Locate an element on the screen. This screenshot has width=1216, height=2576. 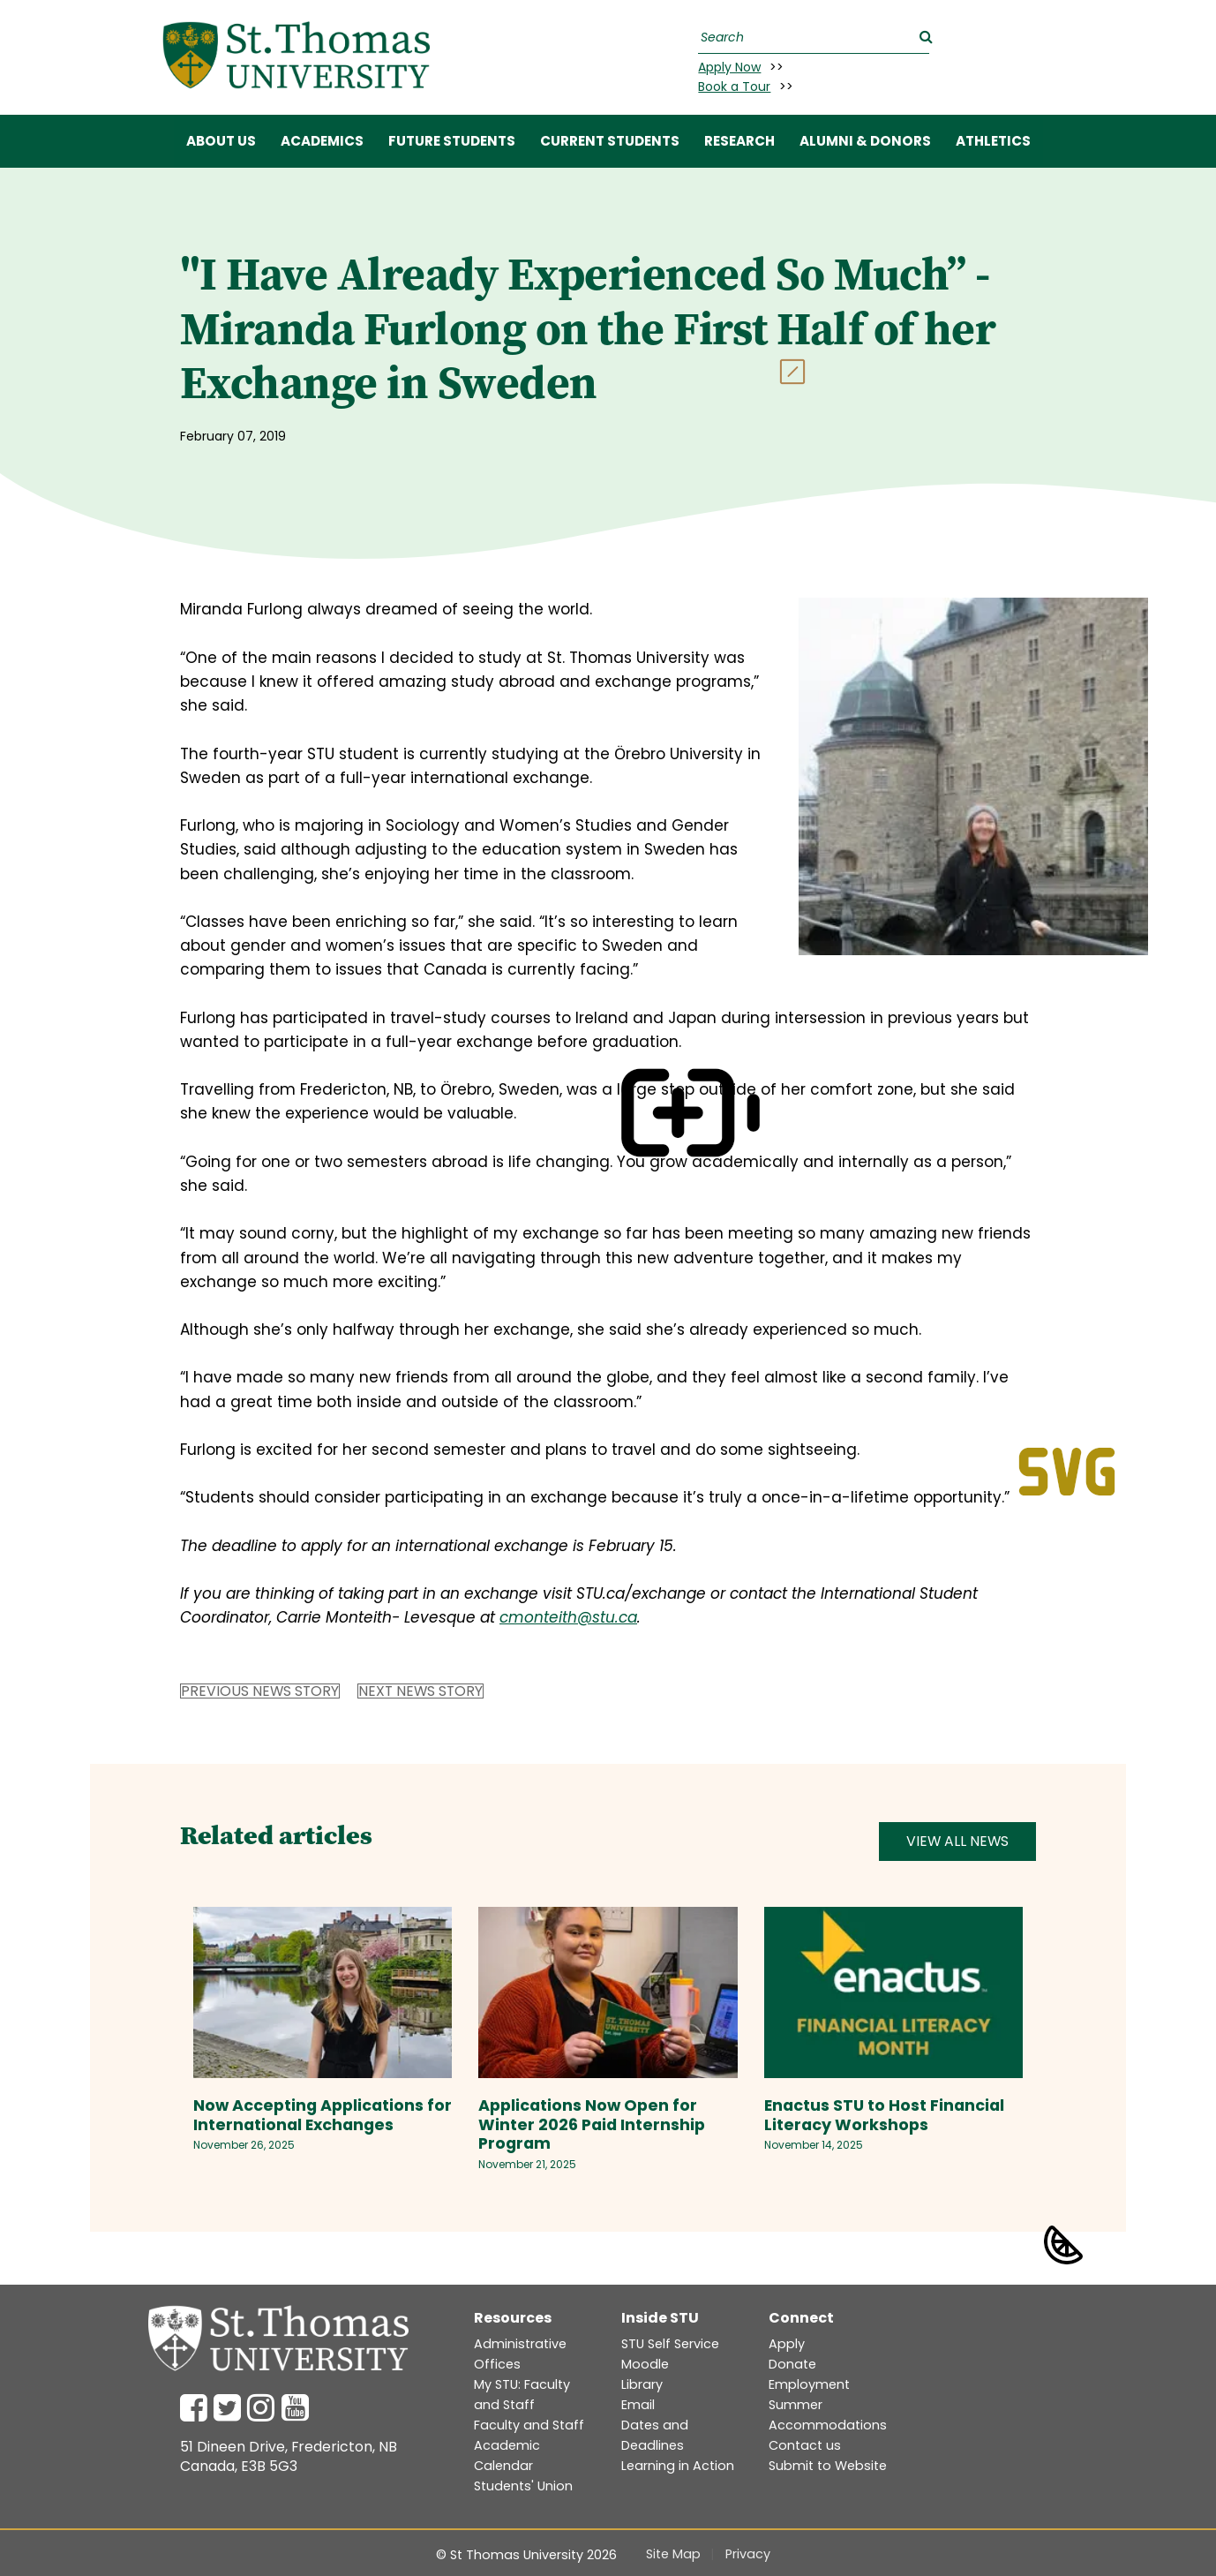
add or extend battery life is located at coordinates (690, 1112).